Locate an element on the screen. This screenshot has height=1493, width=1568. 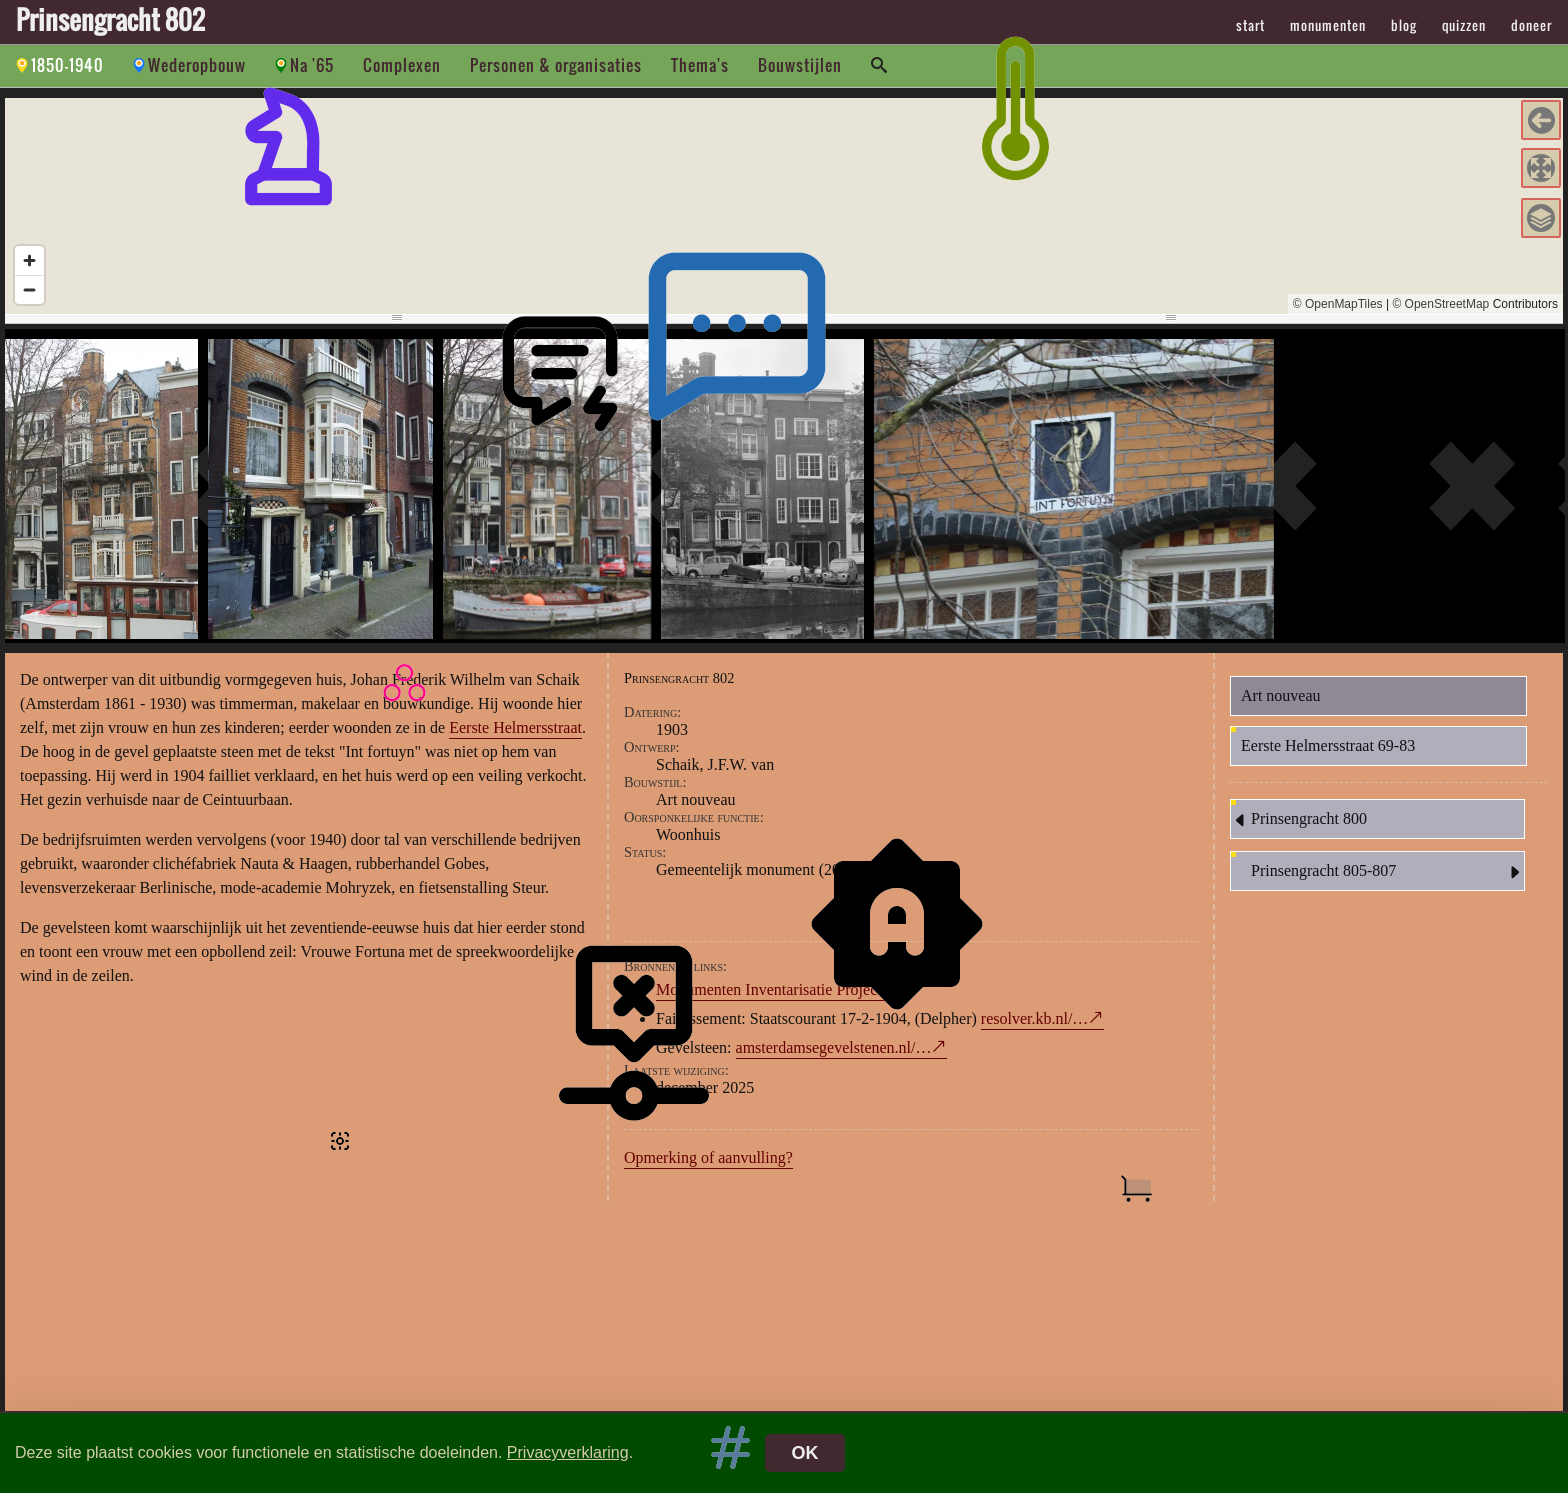
open messaging or chat is located at coordinates (737, 332).